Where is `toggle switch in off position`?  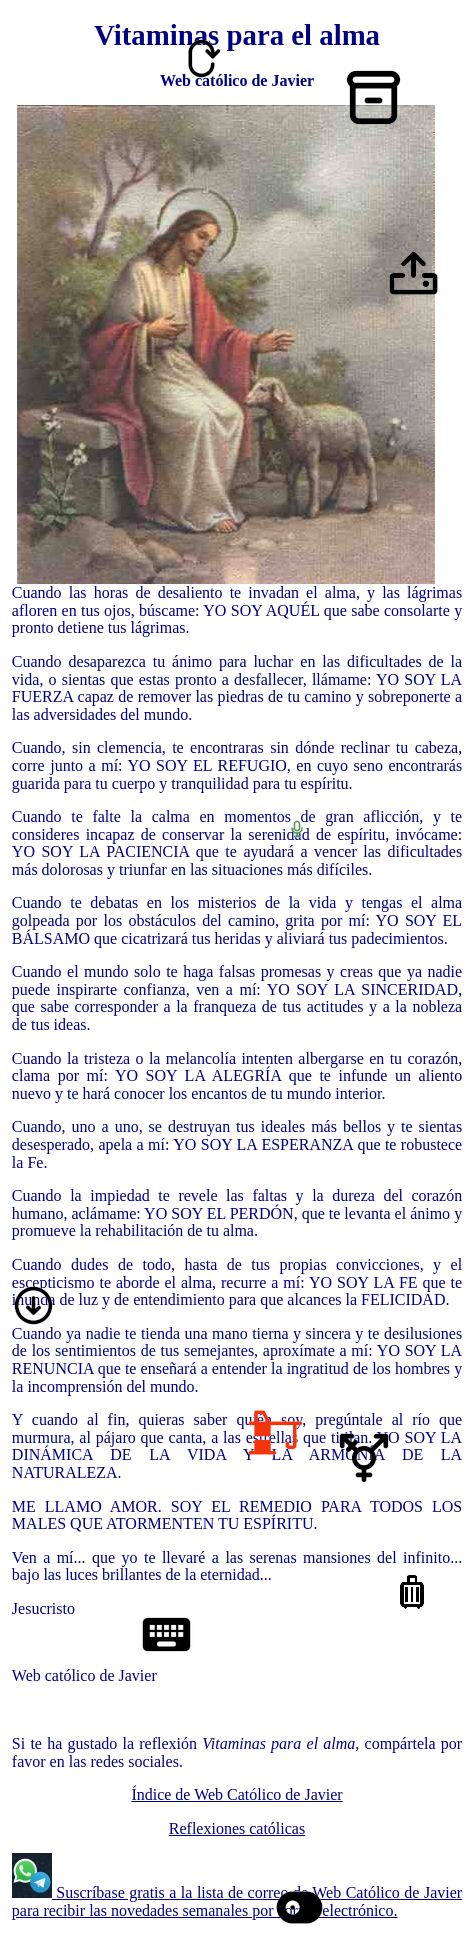
toggle switch in off position is located at coordinates (299, 1907).